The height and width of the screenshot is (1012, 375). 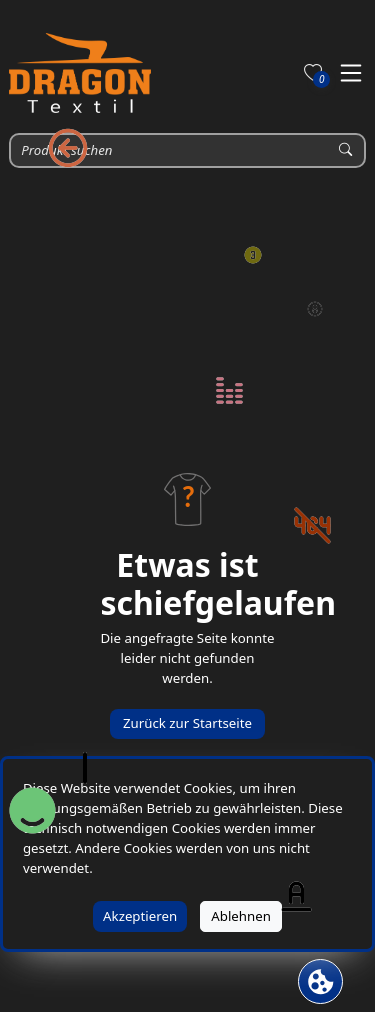 What do you see at coordinates (32, 810) in the screenshot?
I see `apply inner shadow effect to bottom edge` at bounding box center [32, 810].